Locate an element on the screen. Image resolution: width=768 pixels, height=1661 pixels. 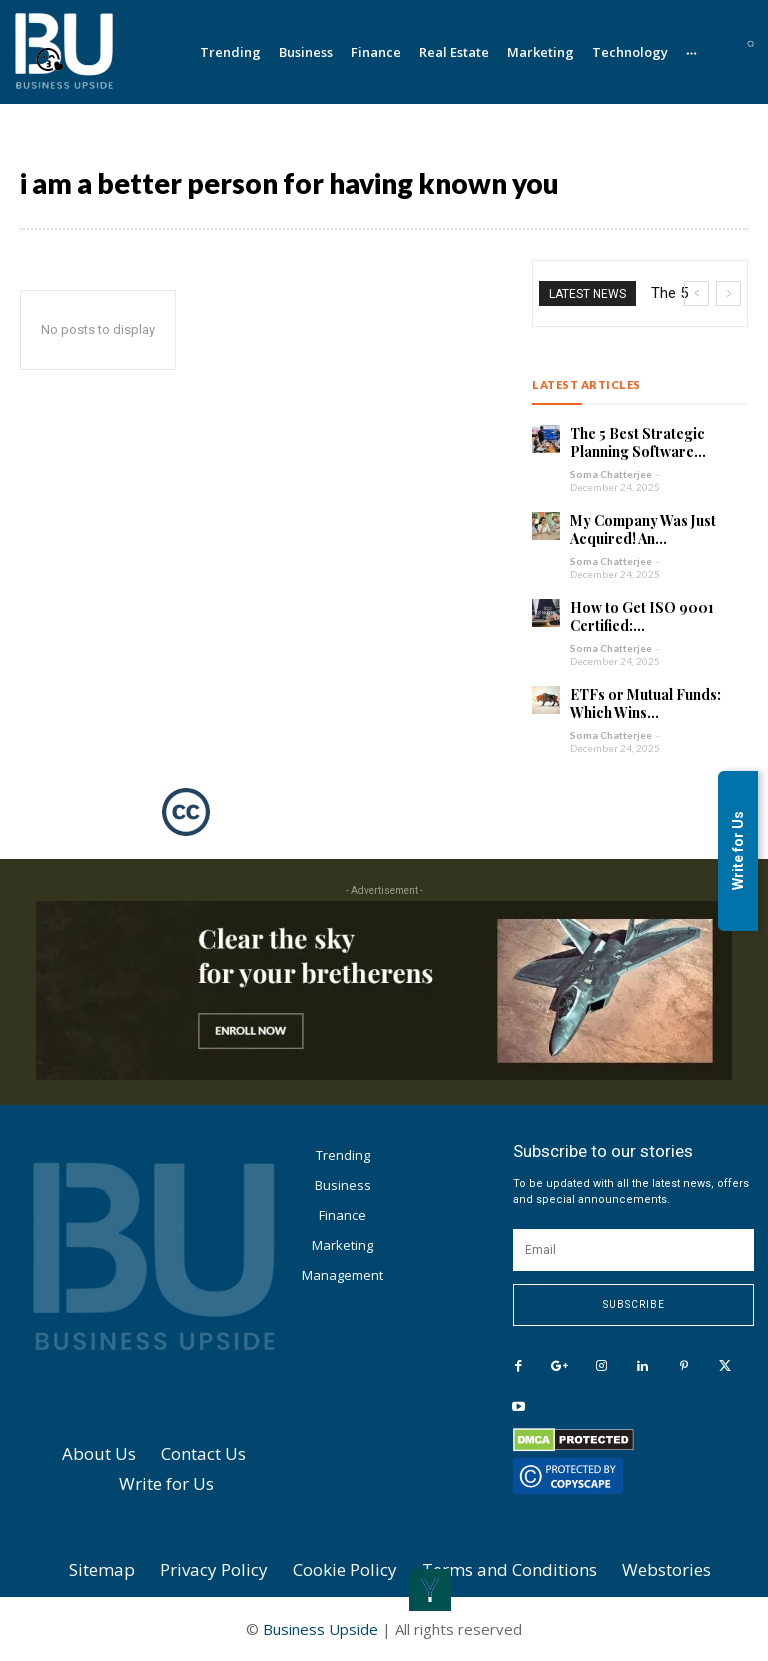
creative commons license indicator is located at coordinates (186, 812).